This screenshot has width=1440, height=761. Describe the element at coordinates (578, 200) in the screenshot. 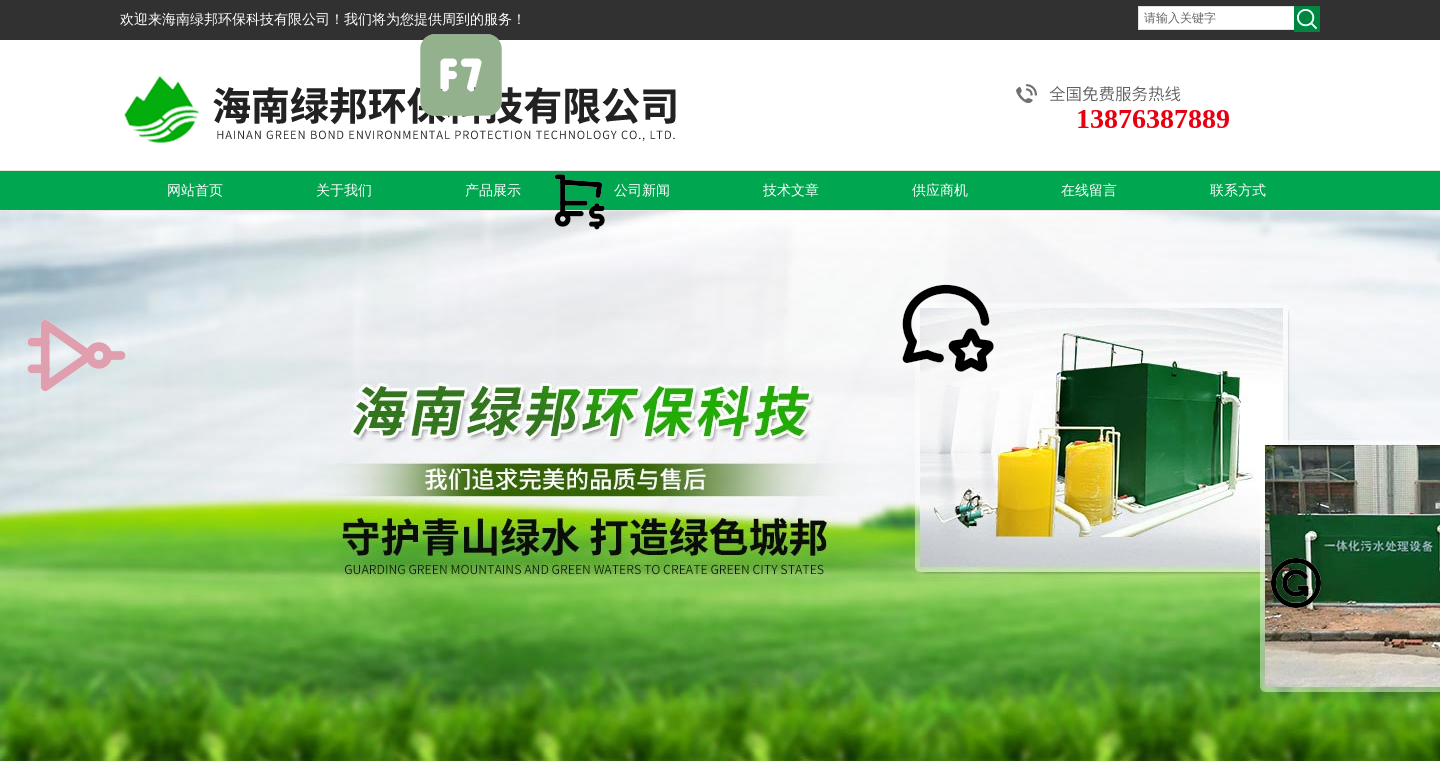

I see `view cart total or pricing` at that location.